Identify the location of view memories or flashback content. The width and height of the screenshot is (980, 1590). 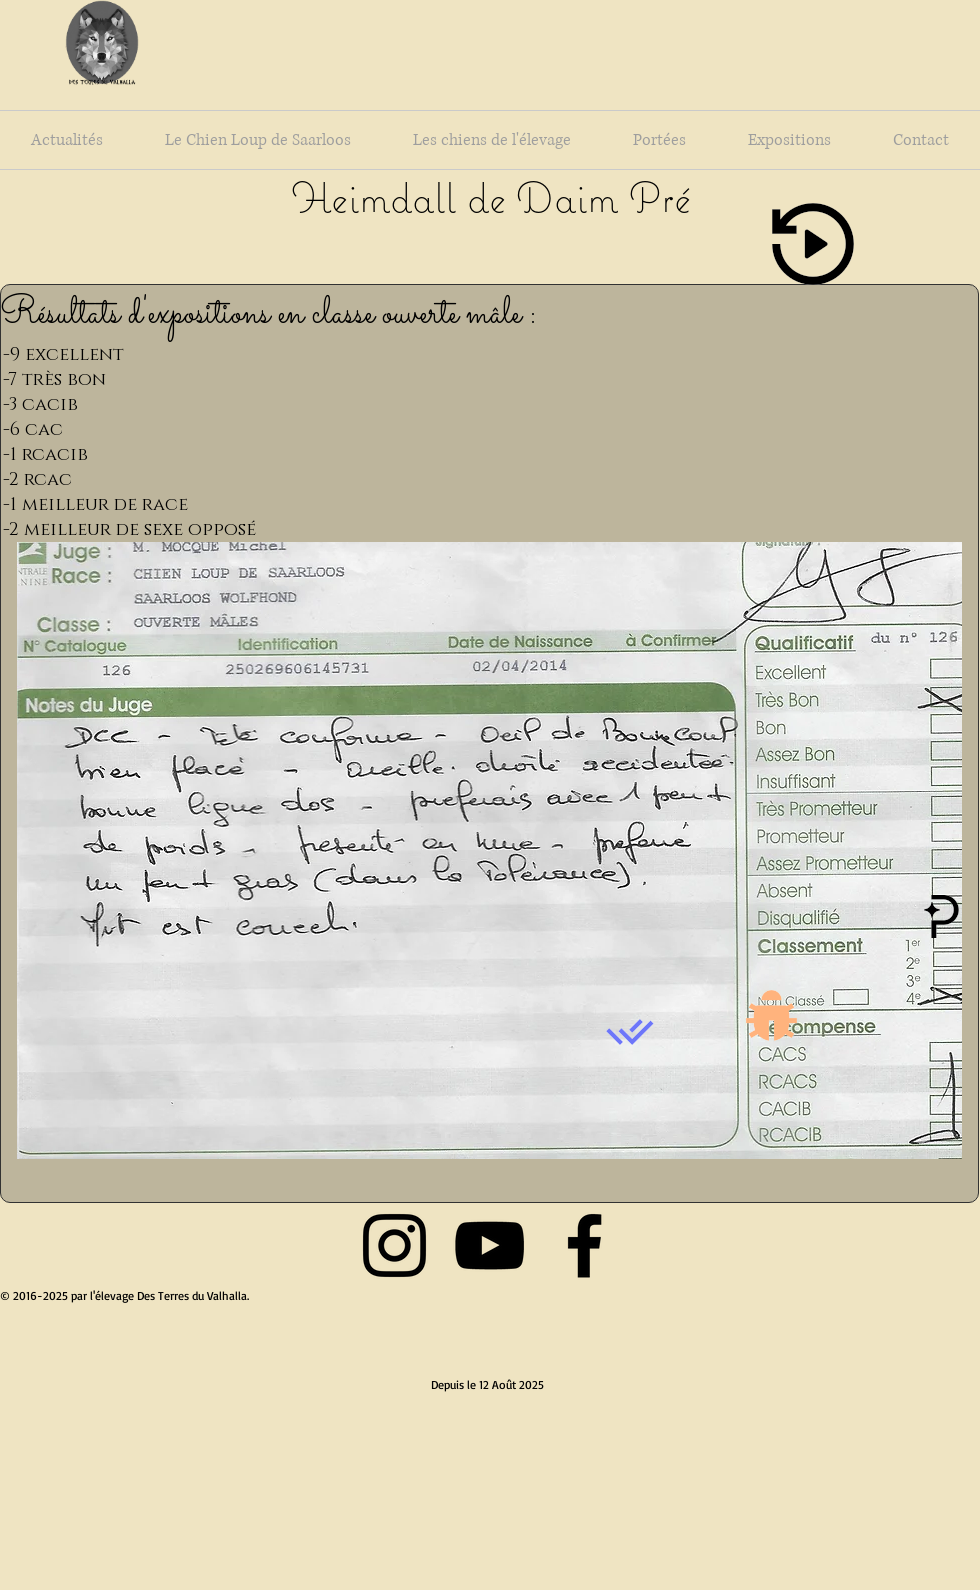
(813, 244).